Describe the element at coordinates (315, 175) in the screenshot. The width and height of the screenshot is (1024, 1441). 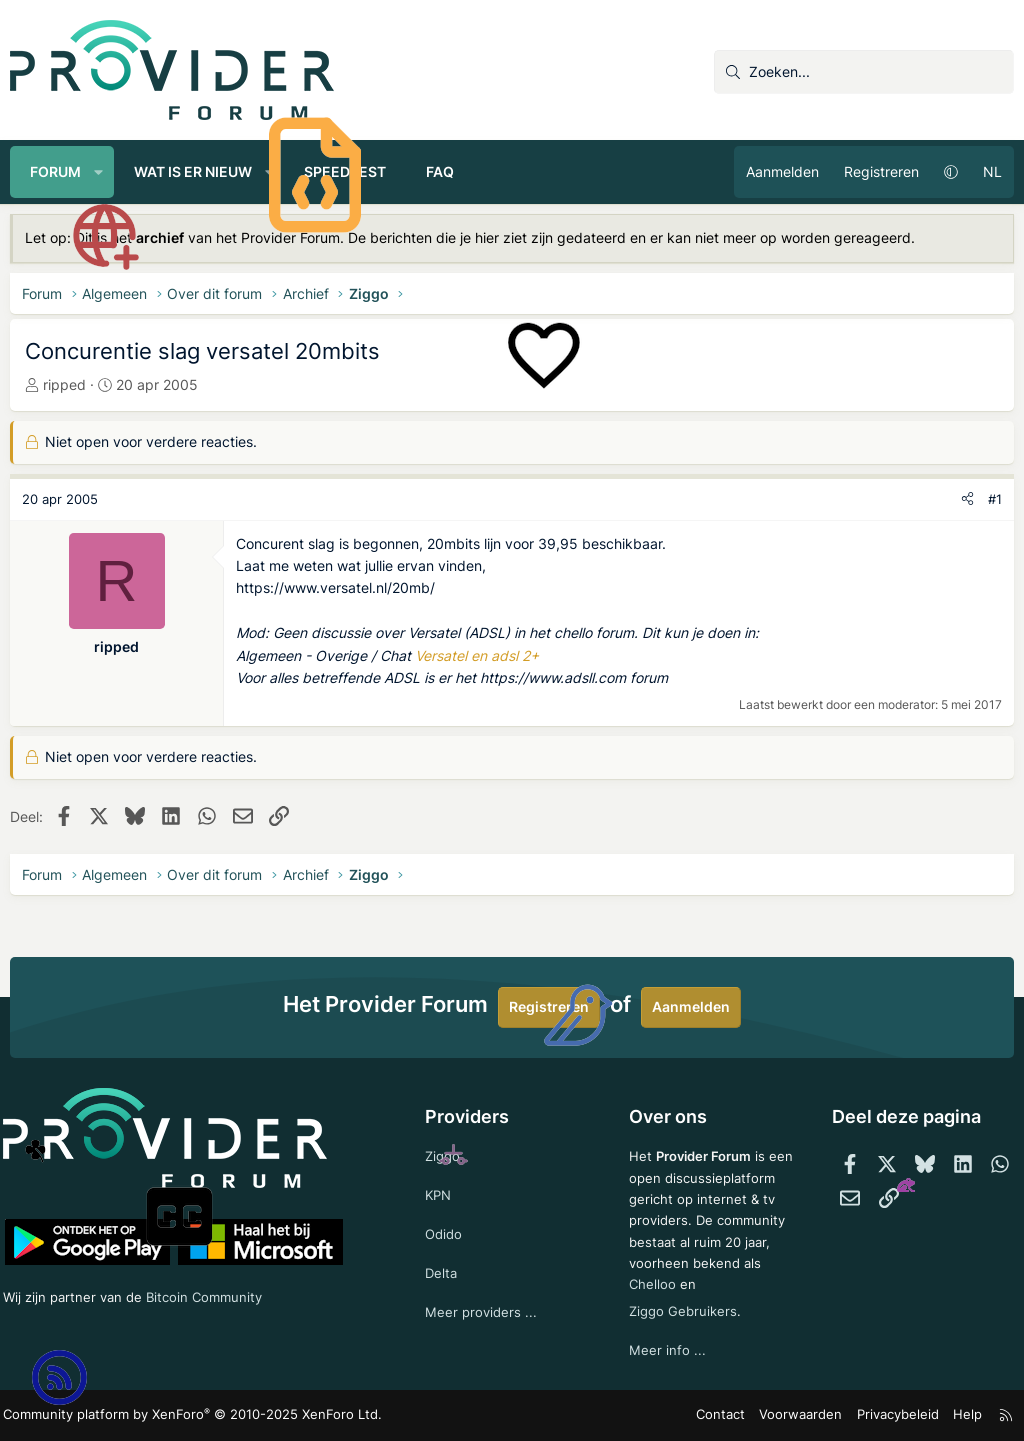
I see `view source code file` at that location.